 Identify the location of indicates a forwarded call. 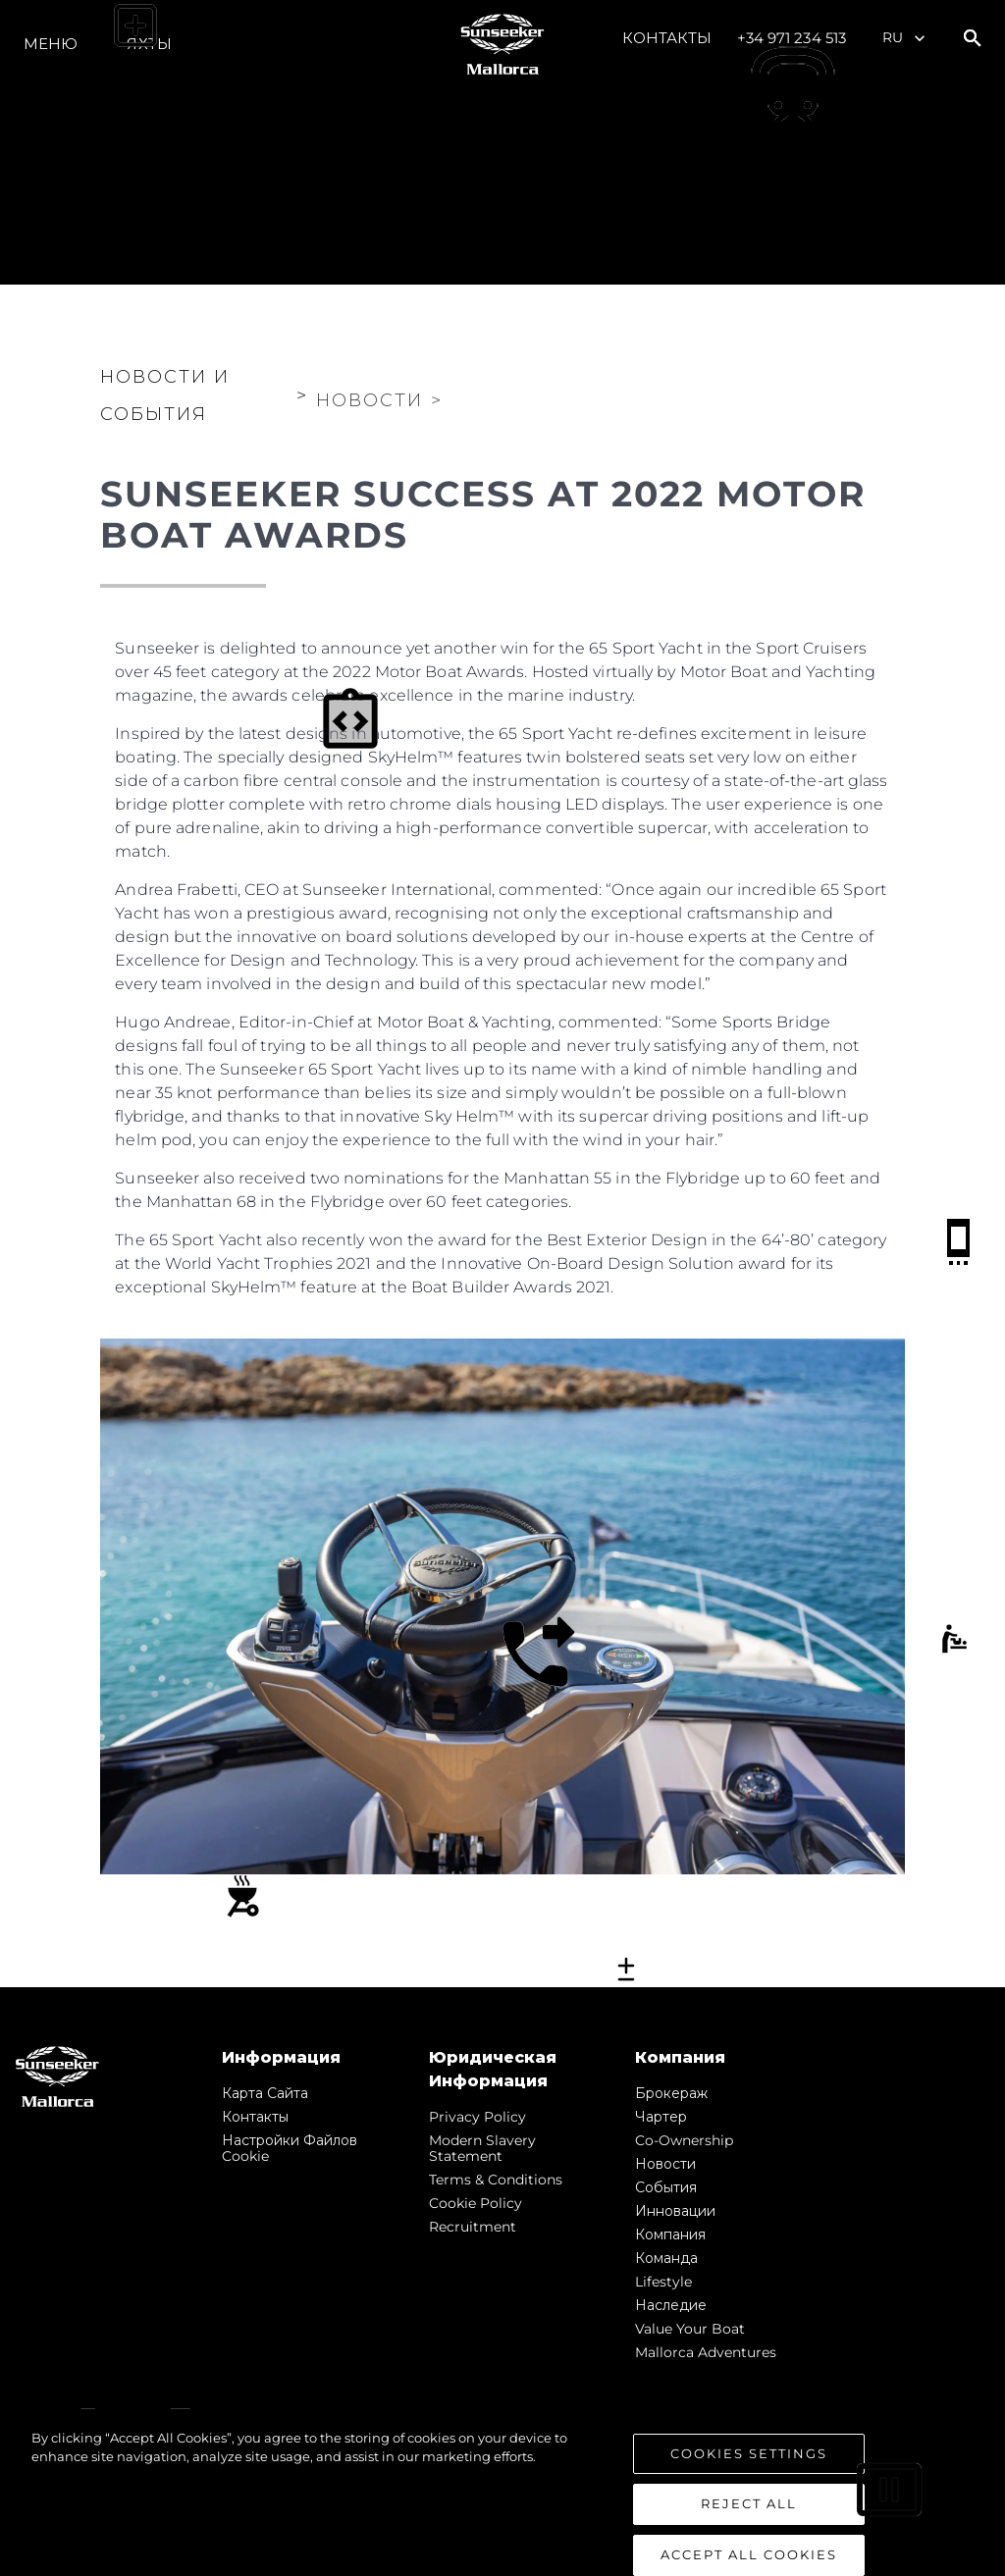
(535, 1654).